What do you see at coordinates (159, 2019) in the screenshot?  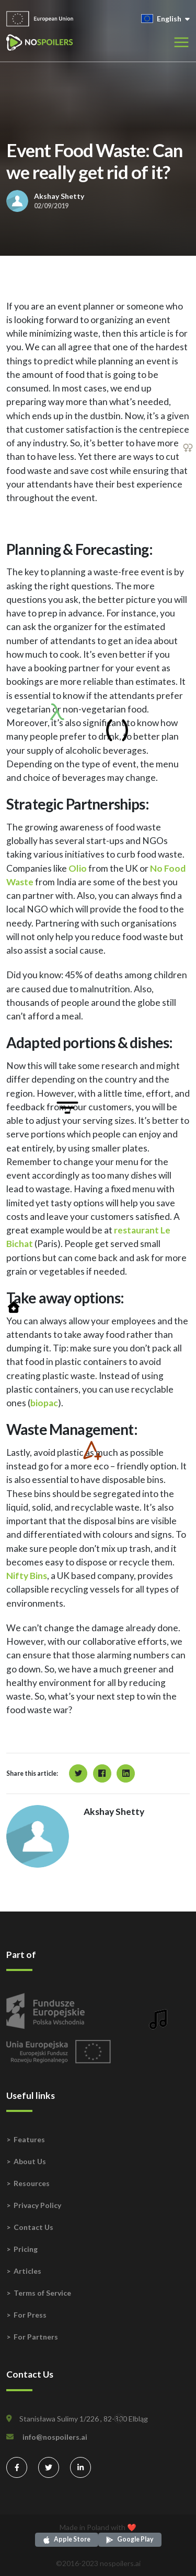 I see `access music library or player` at bounding box center [159, 2019].